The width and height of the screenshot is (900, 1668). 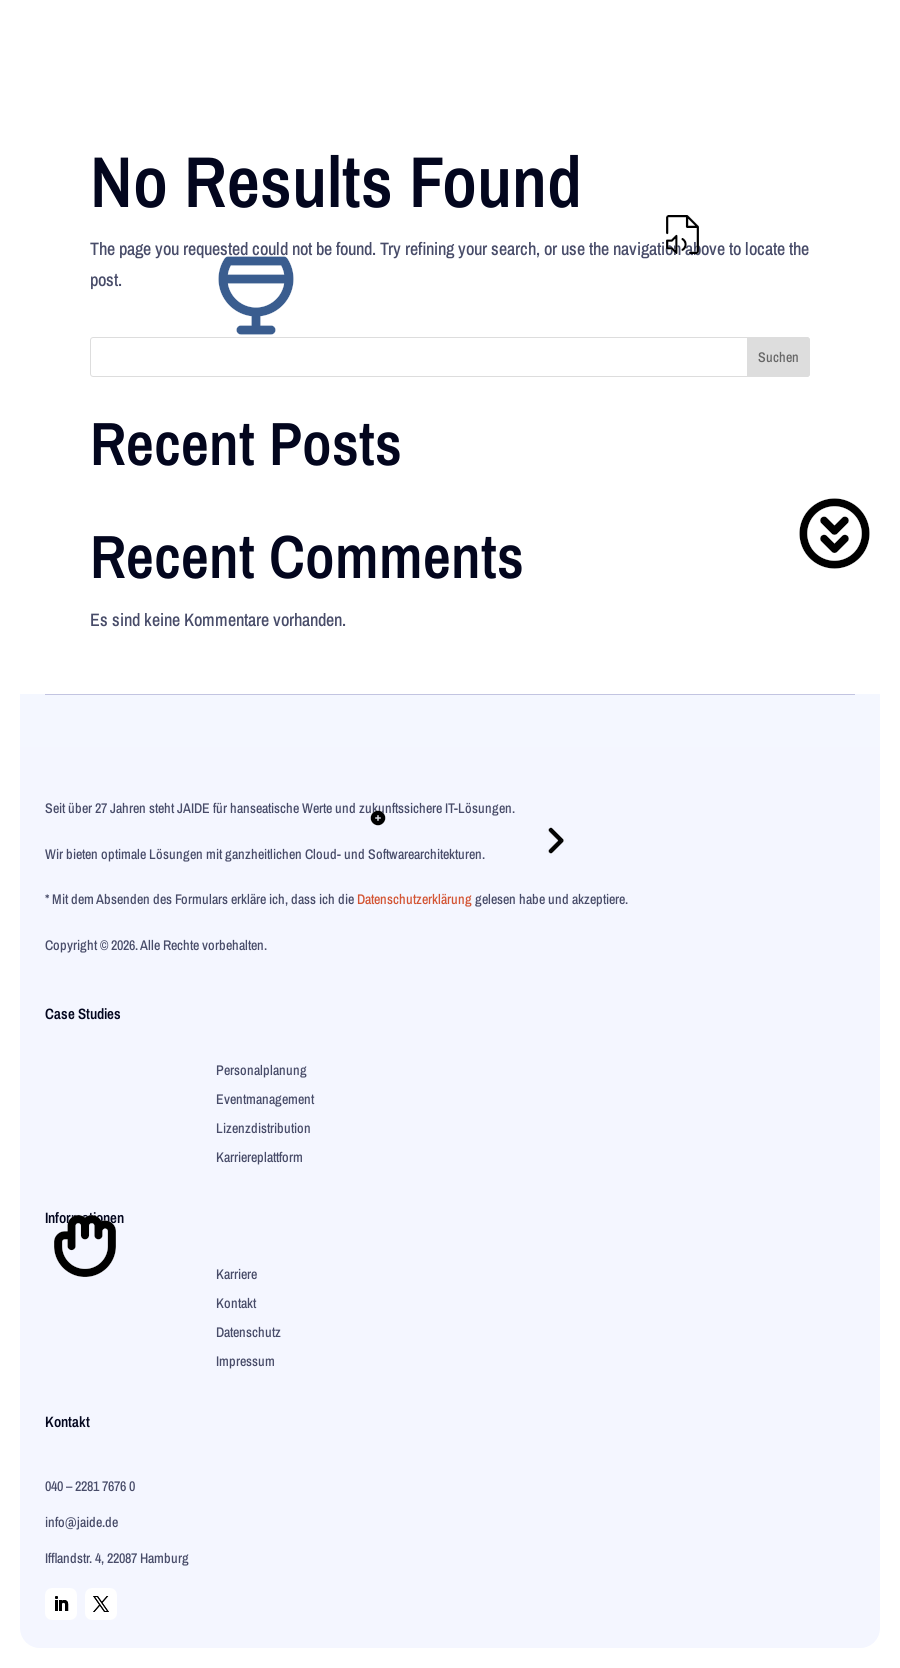 What do you see at coordinates (682, 234) in the screenshot?
I see `open an audio file` at bounding box center [682, 234].